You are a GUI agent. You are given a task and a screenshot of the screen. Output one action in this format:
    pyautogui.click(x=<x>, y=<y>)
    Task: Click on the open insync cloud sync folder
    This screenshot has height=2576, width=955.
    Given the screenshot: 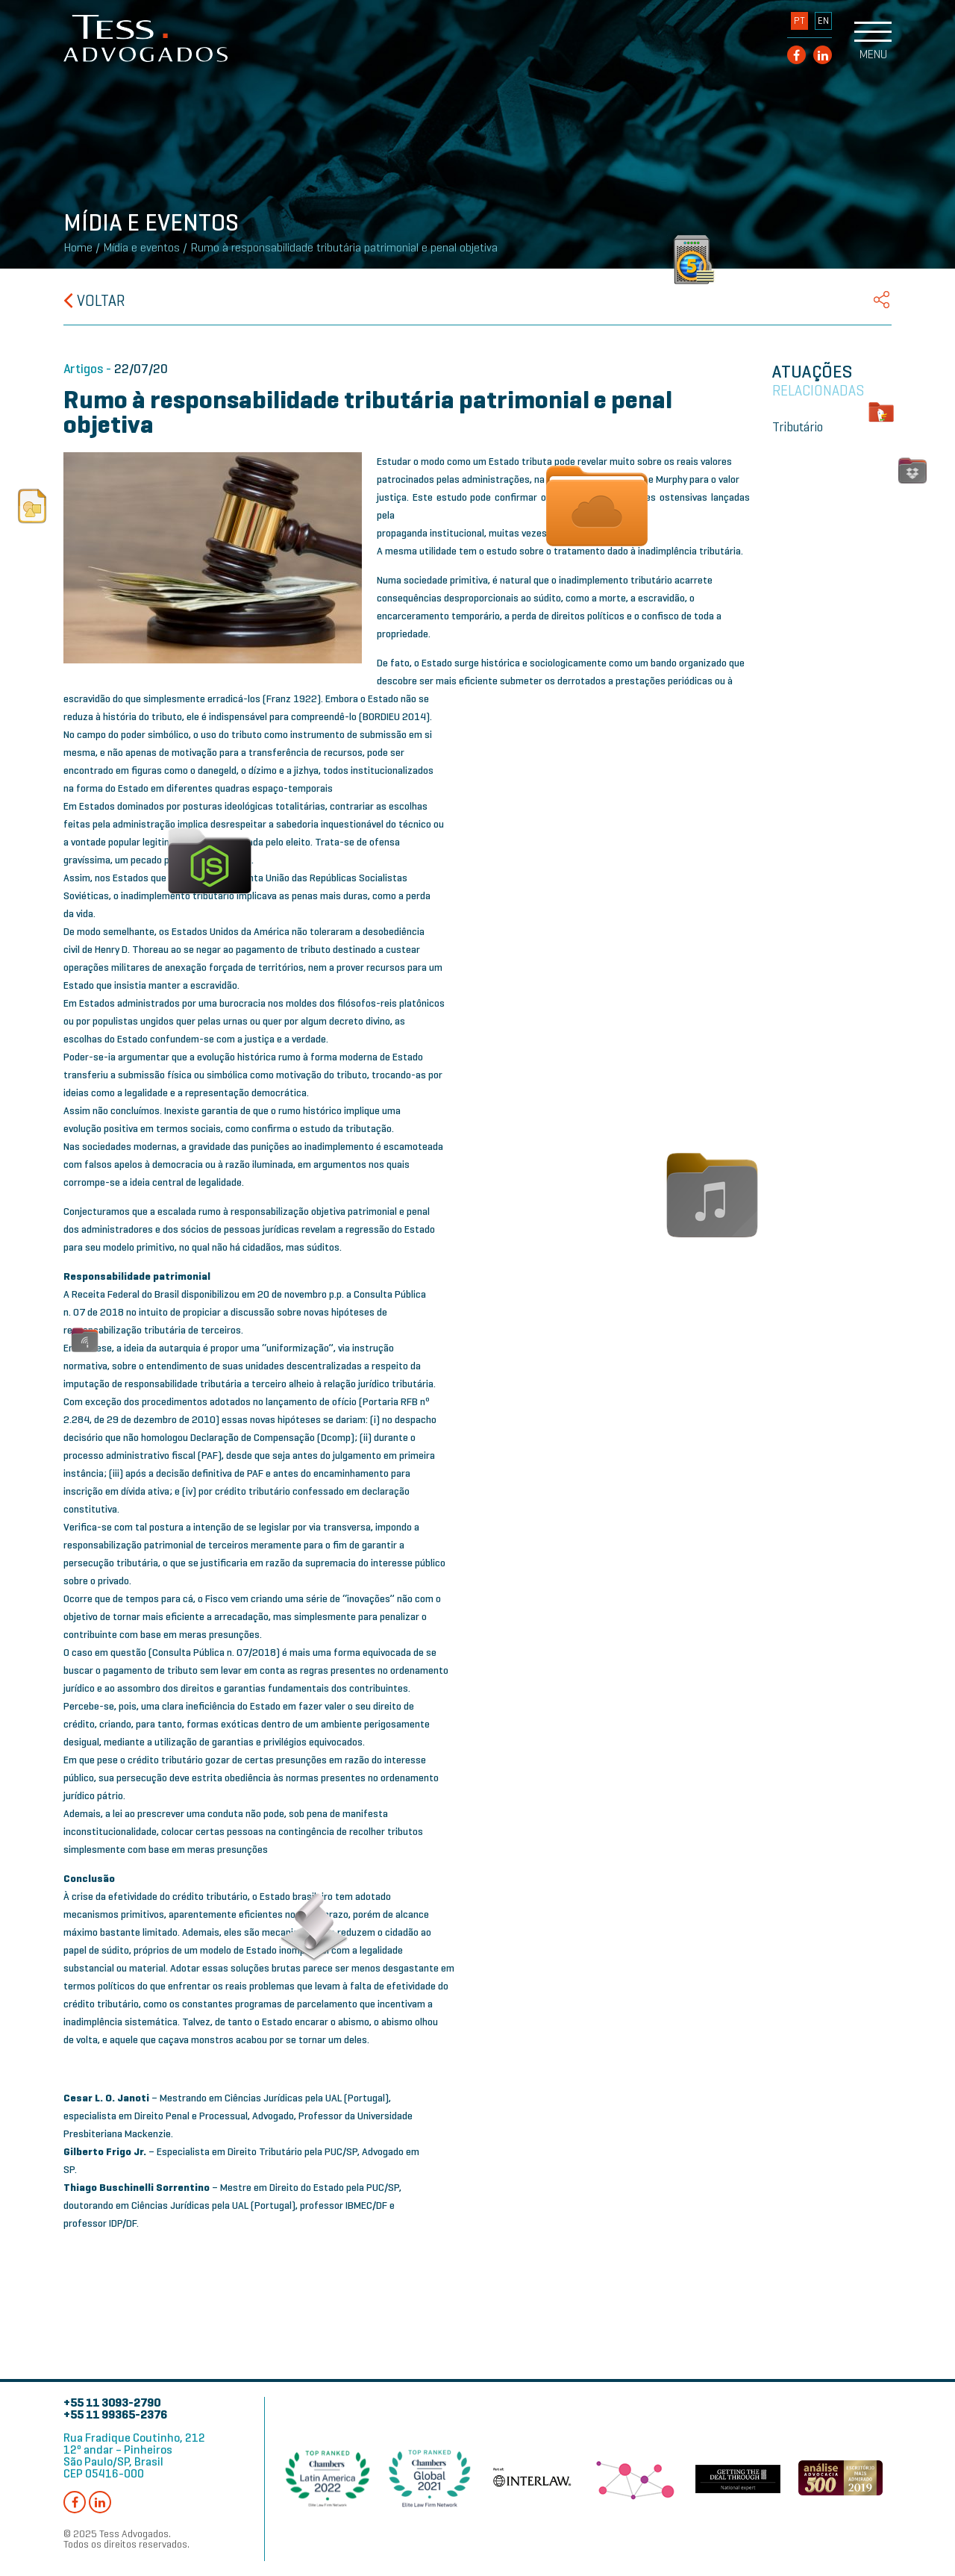 What is the action you would take?
    pyautogui.click(x=84, y=1339)
    